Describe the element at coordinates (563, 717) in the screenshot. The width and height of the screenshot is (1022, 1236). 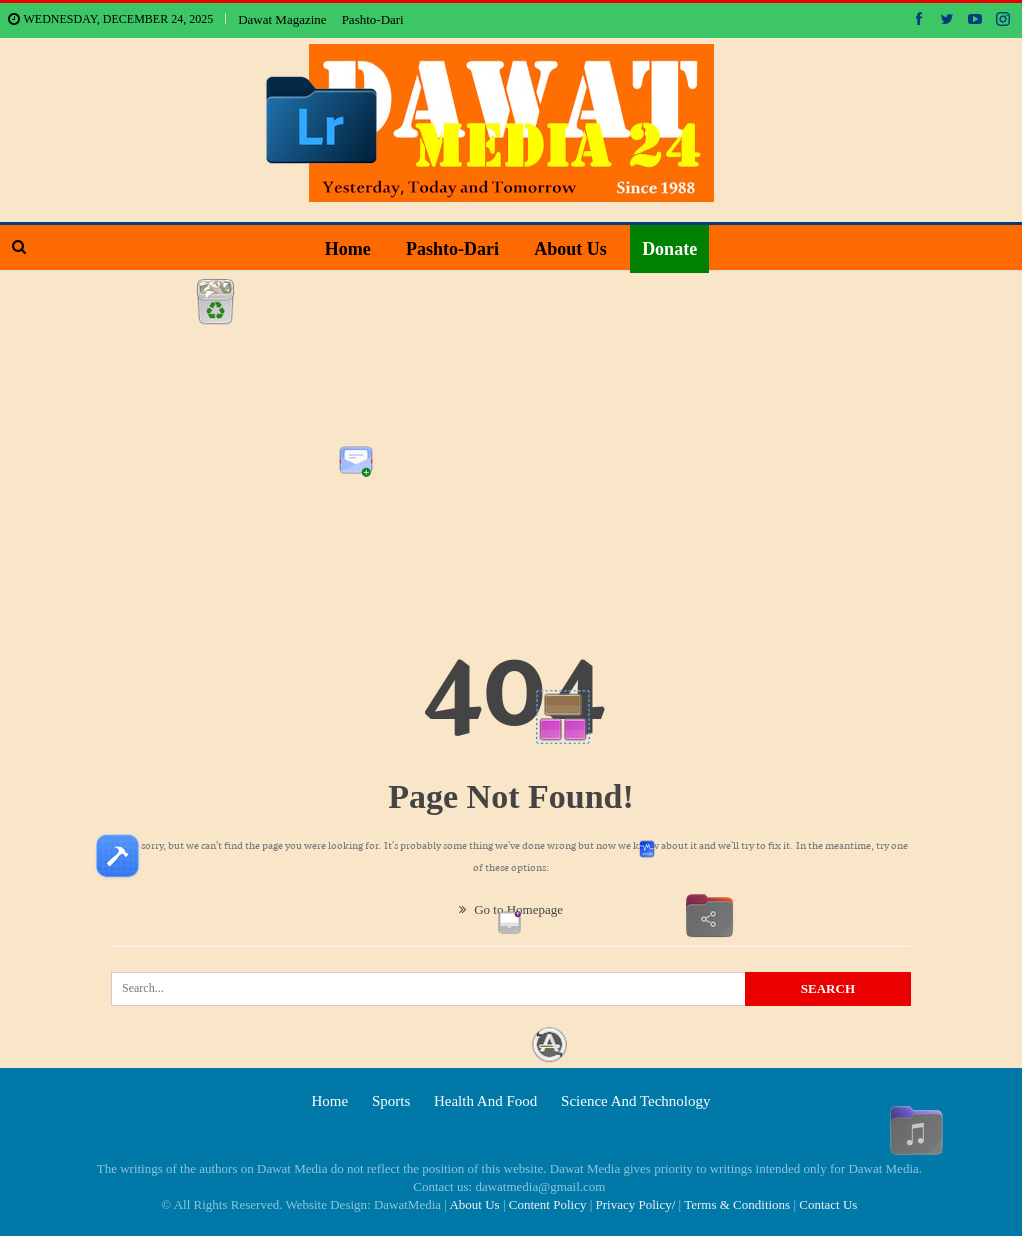
I see `select all items in the current view` at that location.